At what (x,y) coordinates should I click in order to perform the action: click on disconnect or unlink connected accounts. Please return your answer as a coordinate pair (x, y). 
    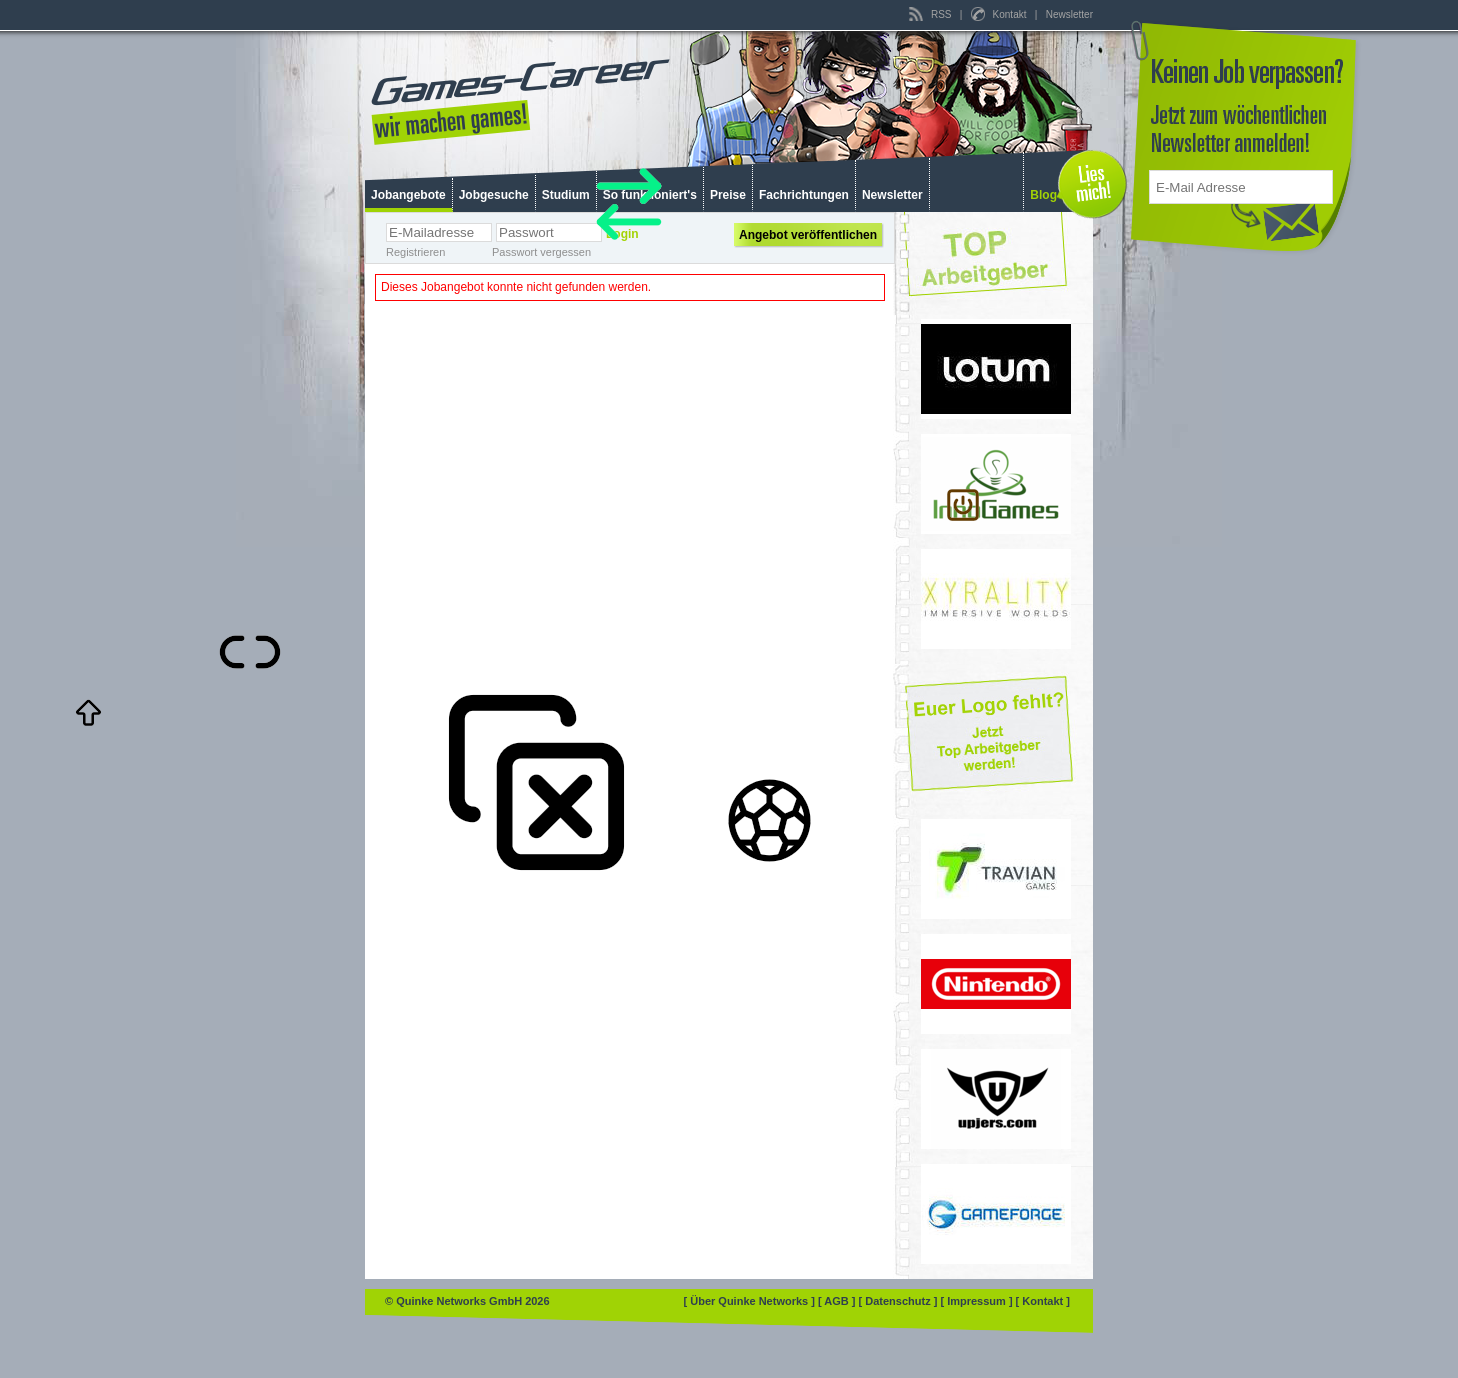
    Looking at the image, I should click on (250, 652).